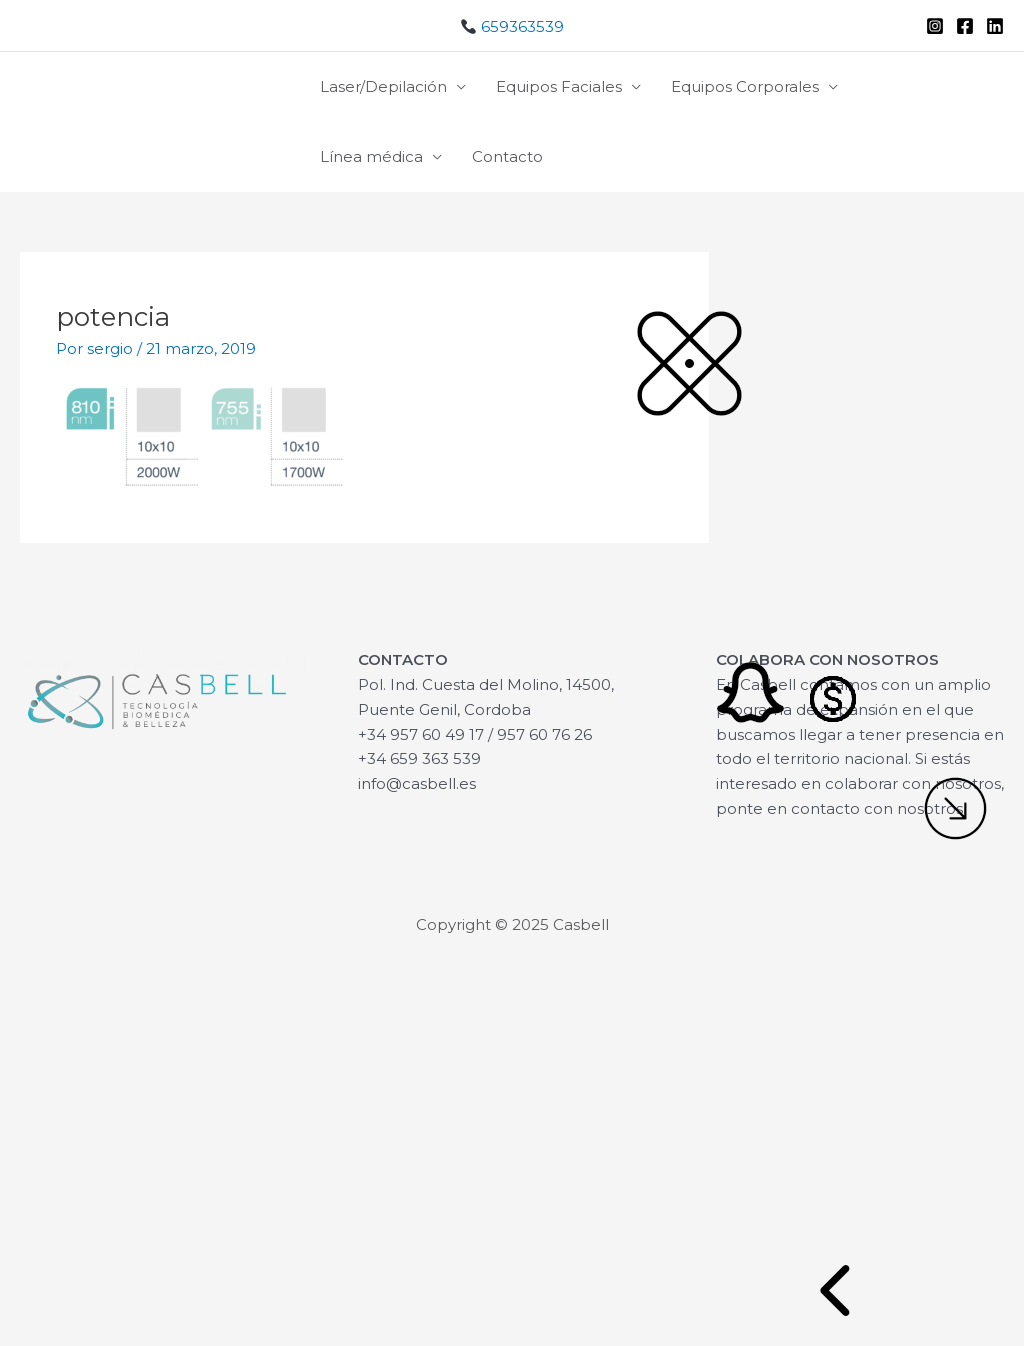 The width and height of the screenshot is (1024, 1346). I want to click on navigate to the next item diagonally, so click(955, 808).